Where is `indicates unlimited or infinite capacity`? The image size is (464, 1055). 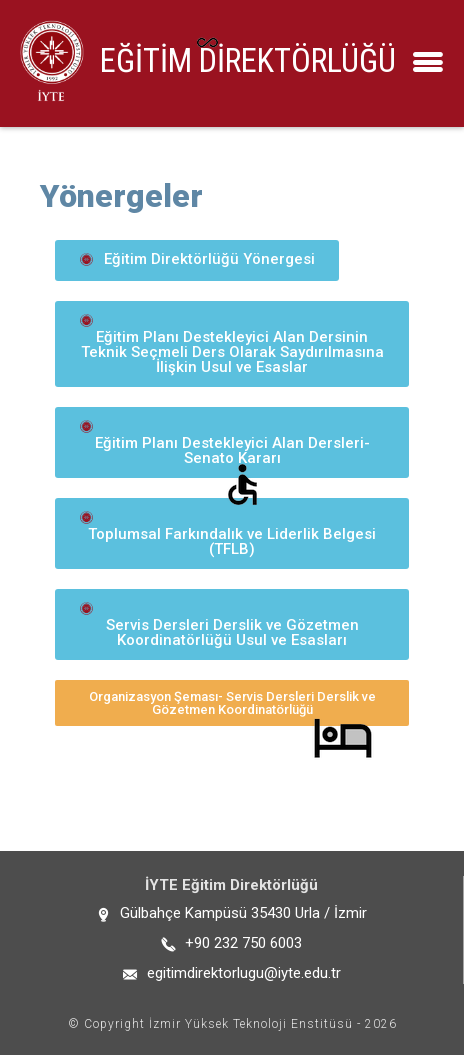
indicates unlimited or infinite capacity is located at coordinates (207, 42).